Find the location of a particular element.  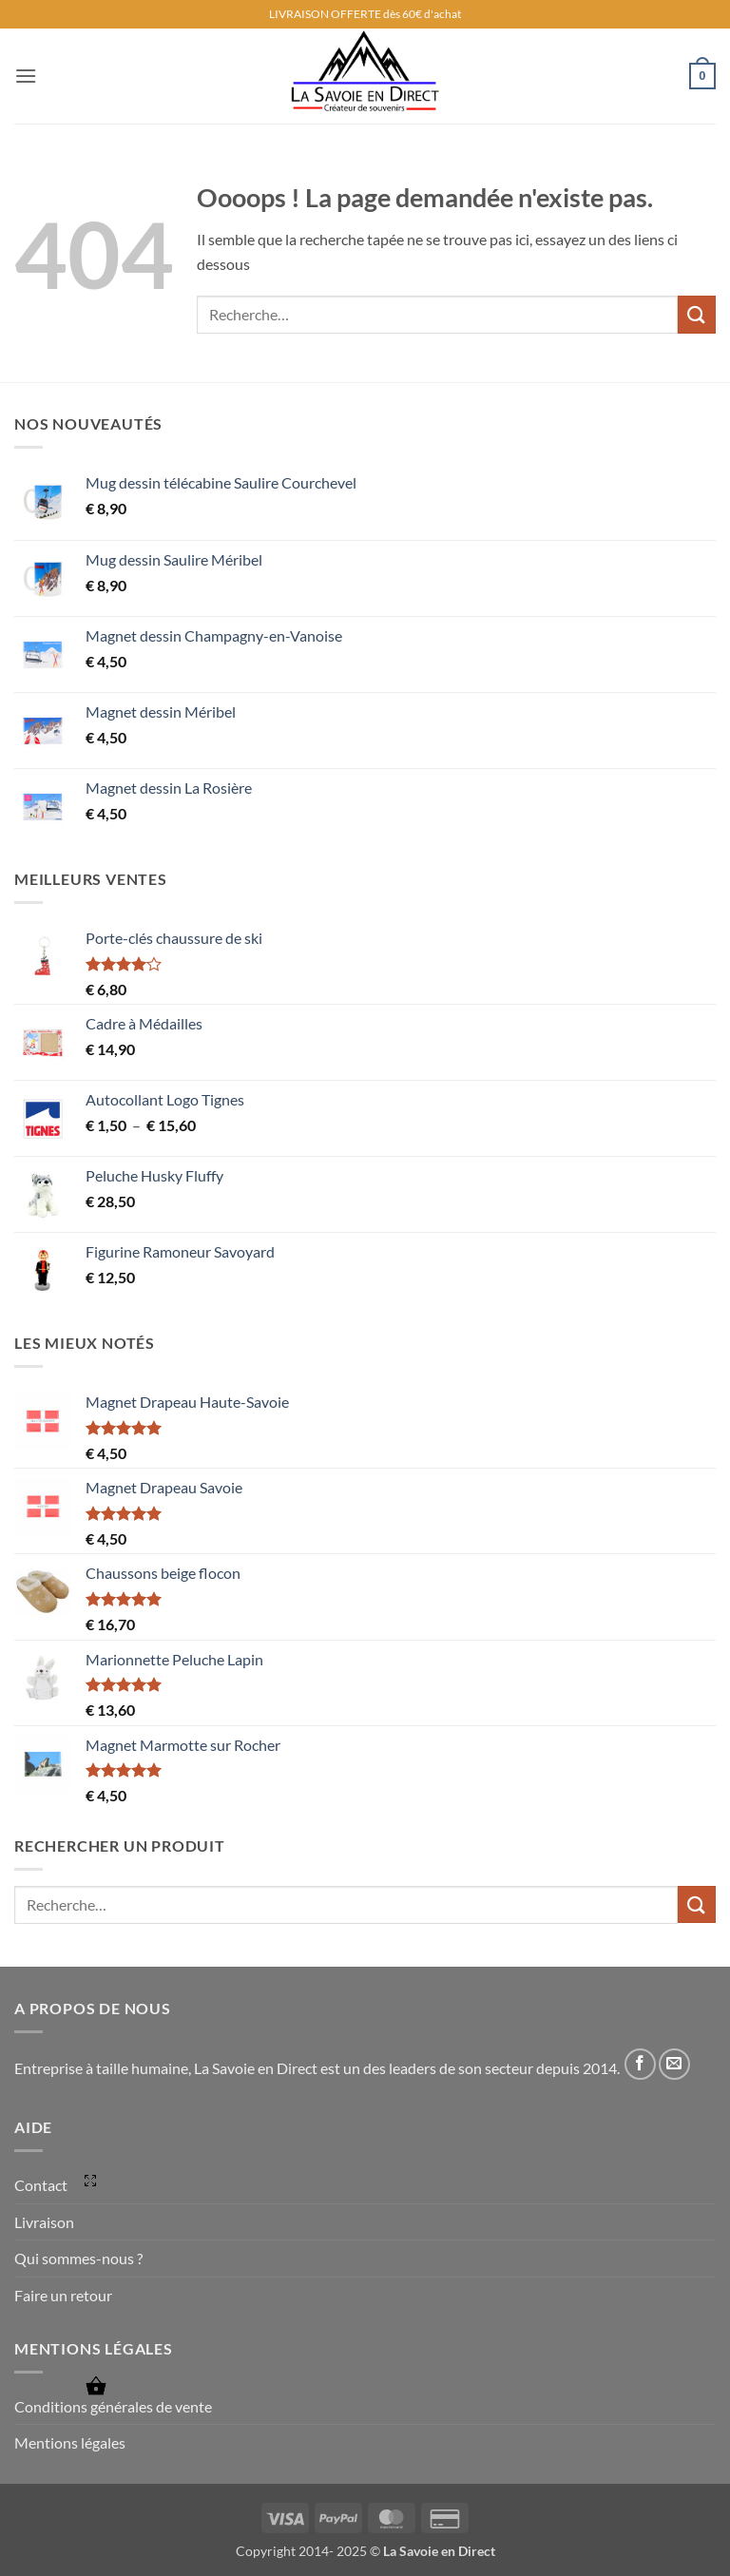

expand to fullscreen mode is located at coordinates (90, 2181).